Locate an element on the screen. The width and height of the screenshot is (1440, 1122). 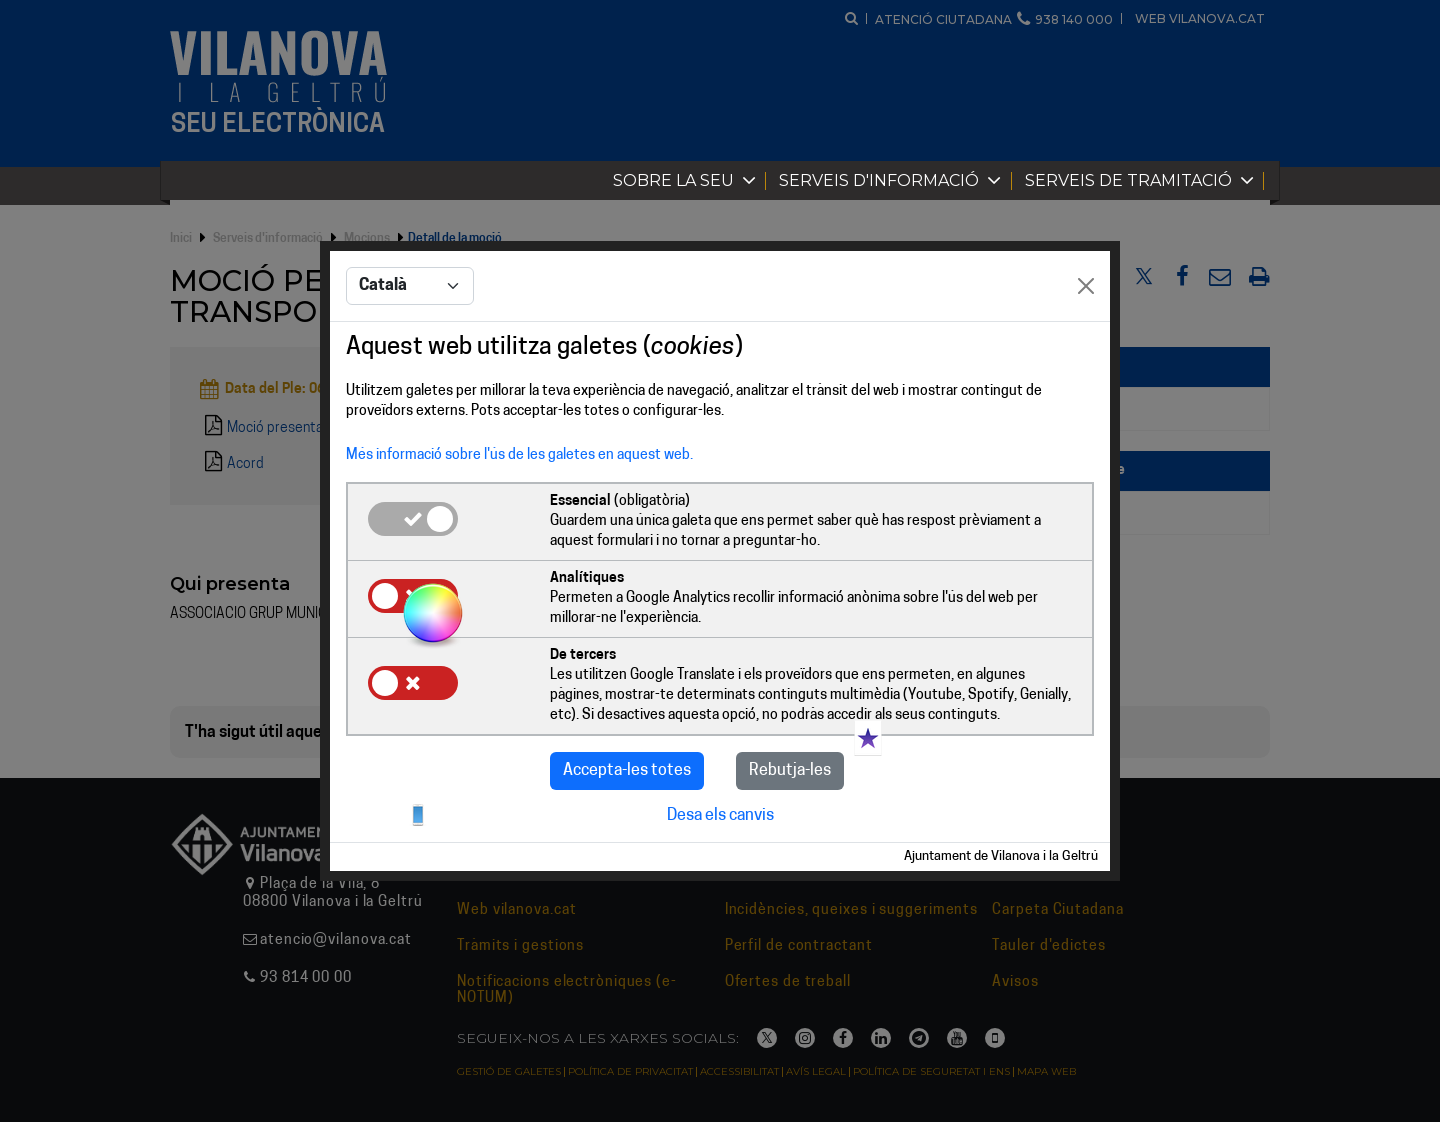
customize profile background color is located at coordinates (433, 613).